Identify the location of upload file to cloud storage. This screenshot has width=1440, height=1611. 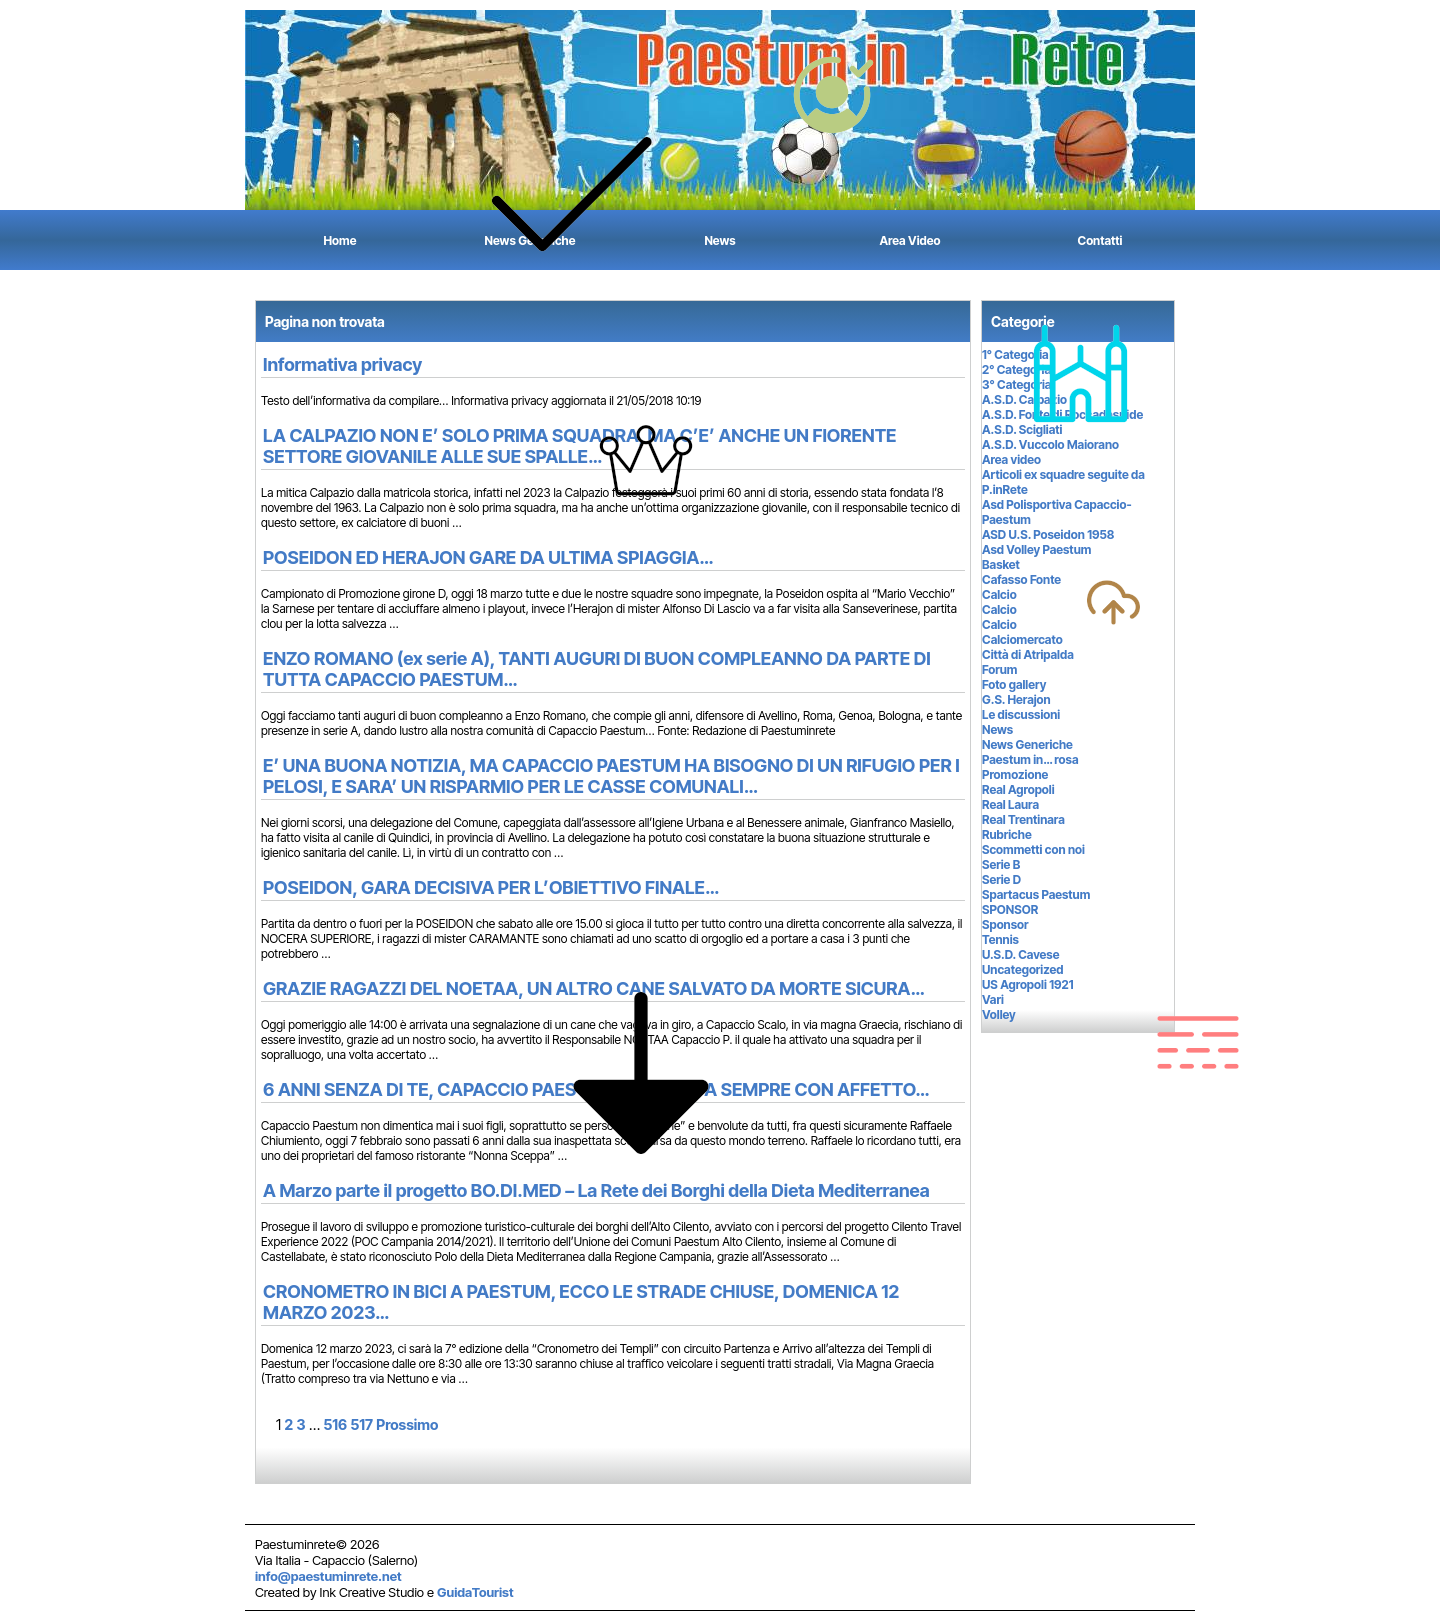
(1113, 602).